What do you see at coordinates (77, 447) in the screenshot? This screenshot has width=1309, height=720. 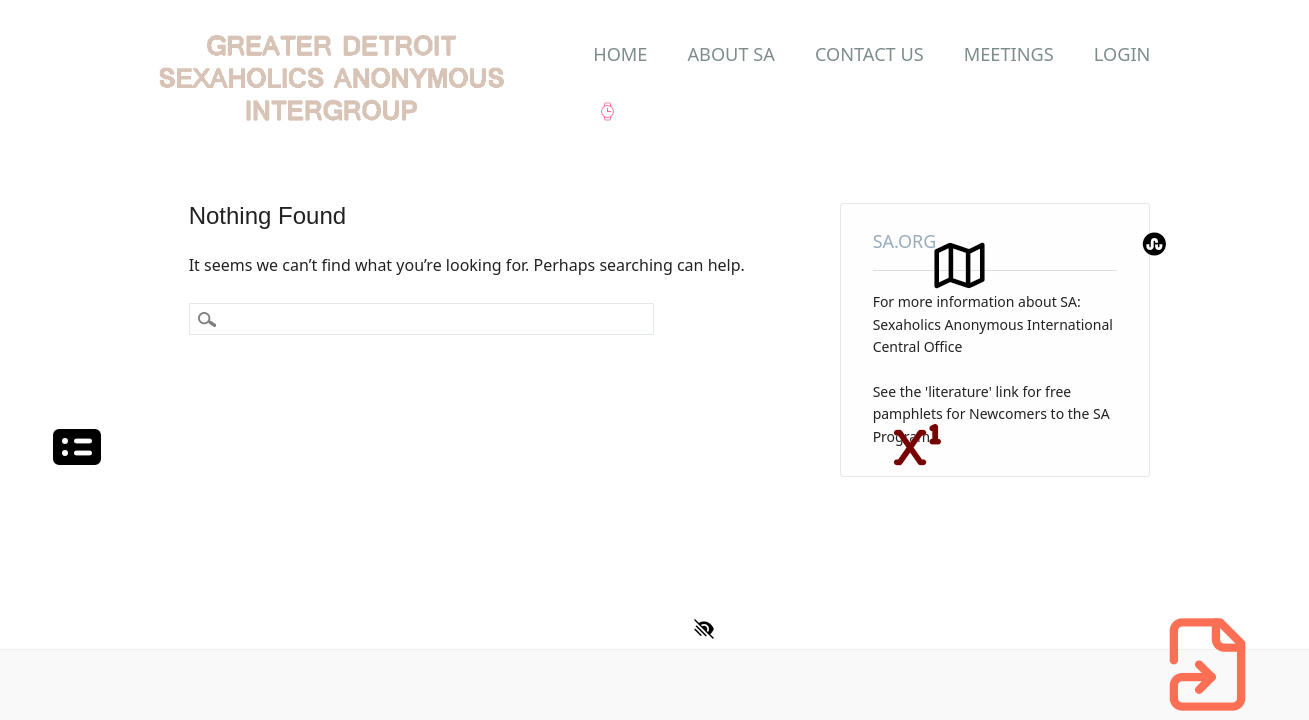 I see `view list details or summary` at bounding box center [77, 447].